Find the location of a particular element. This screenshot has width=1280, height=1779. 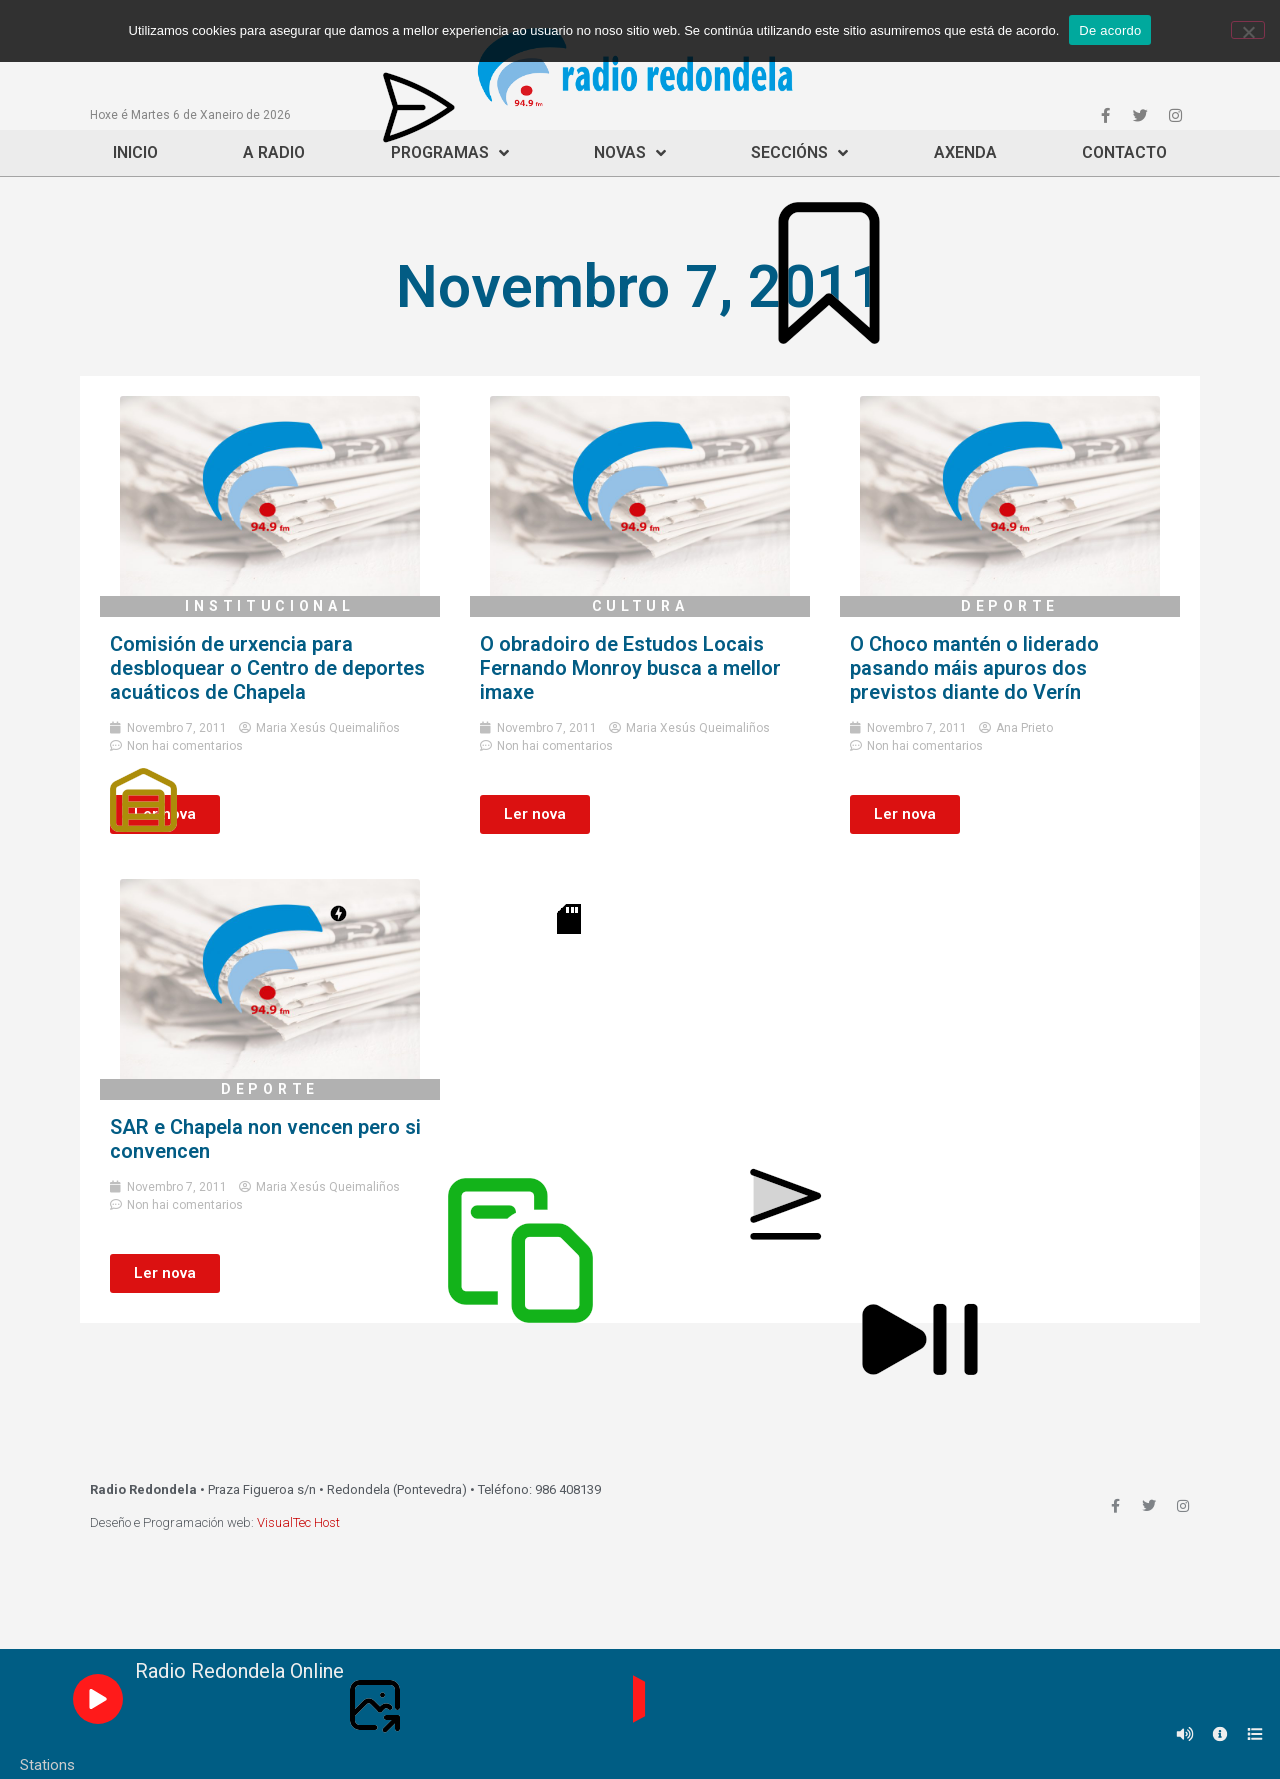

access warehouse or storage inventory is located at coordinates (143, 801).